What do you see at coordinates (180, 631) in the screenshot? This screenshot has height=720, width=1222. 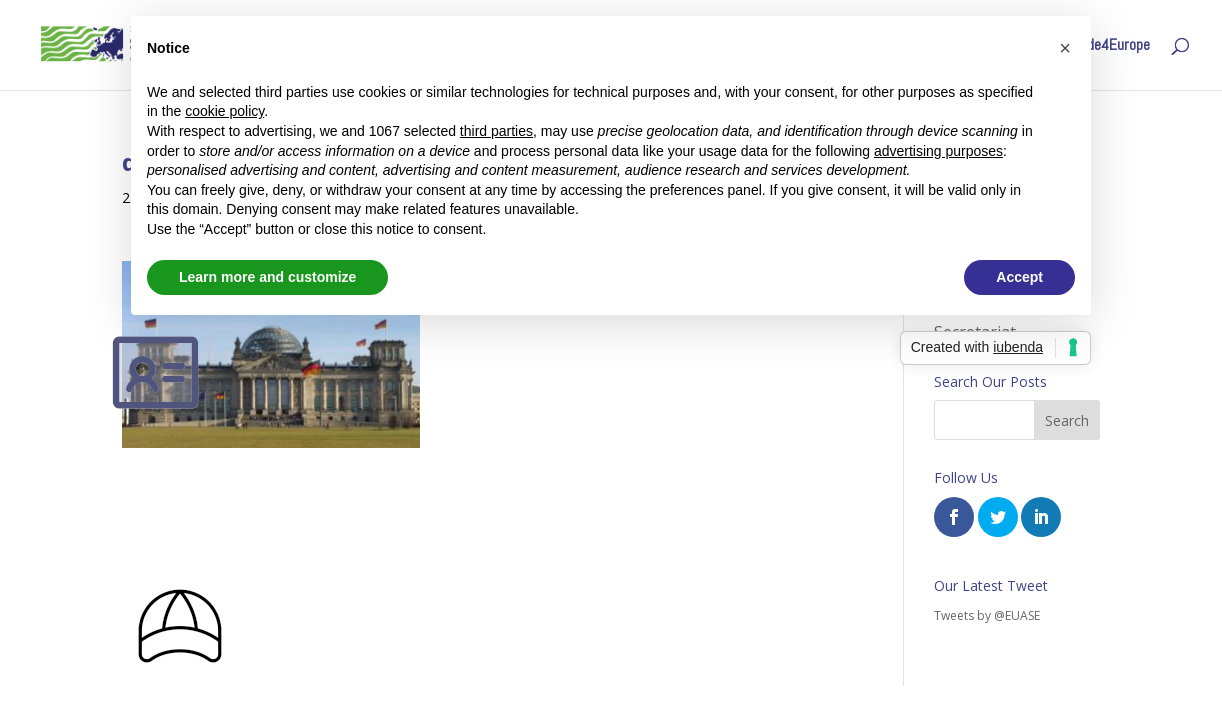 I see `select headwear or cap accessory` at bounding box center [180, 631].